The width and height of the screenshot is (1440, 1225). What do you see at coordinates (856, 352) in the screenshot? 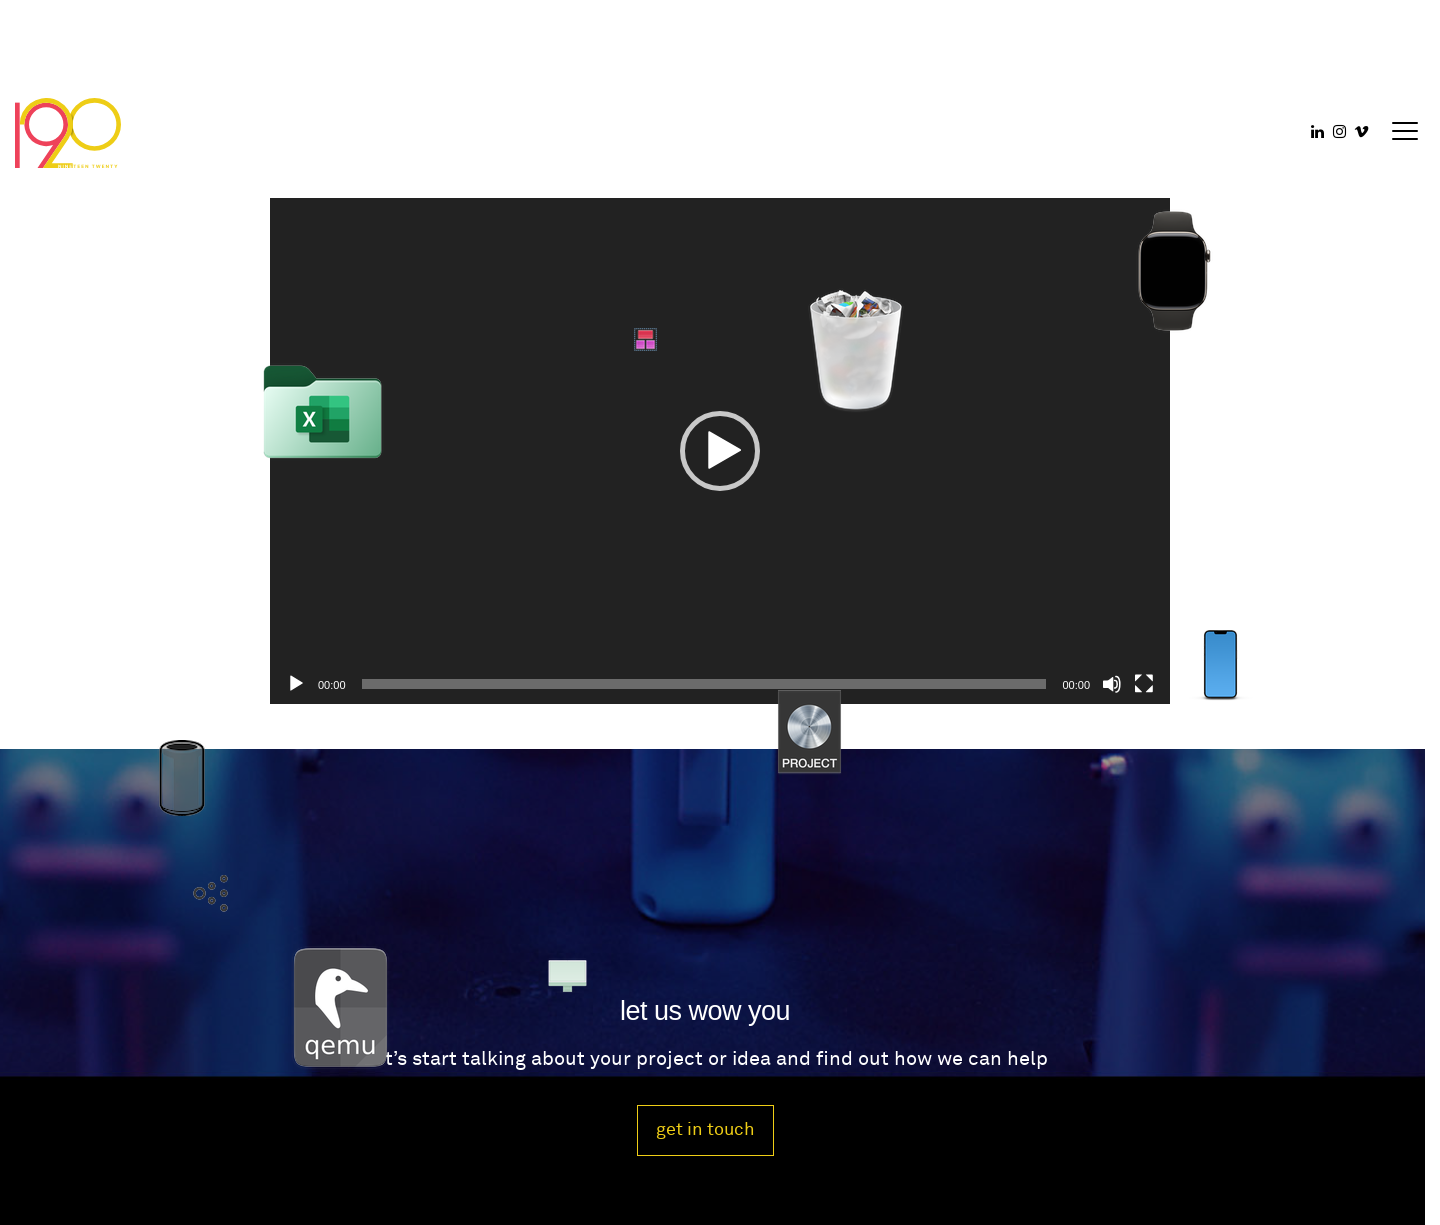
I see `open trash to view deleted files` at bounding box center [856, 352].